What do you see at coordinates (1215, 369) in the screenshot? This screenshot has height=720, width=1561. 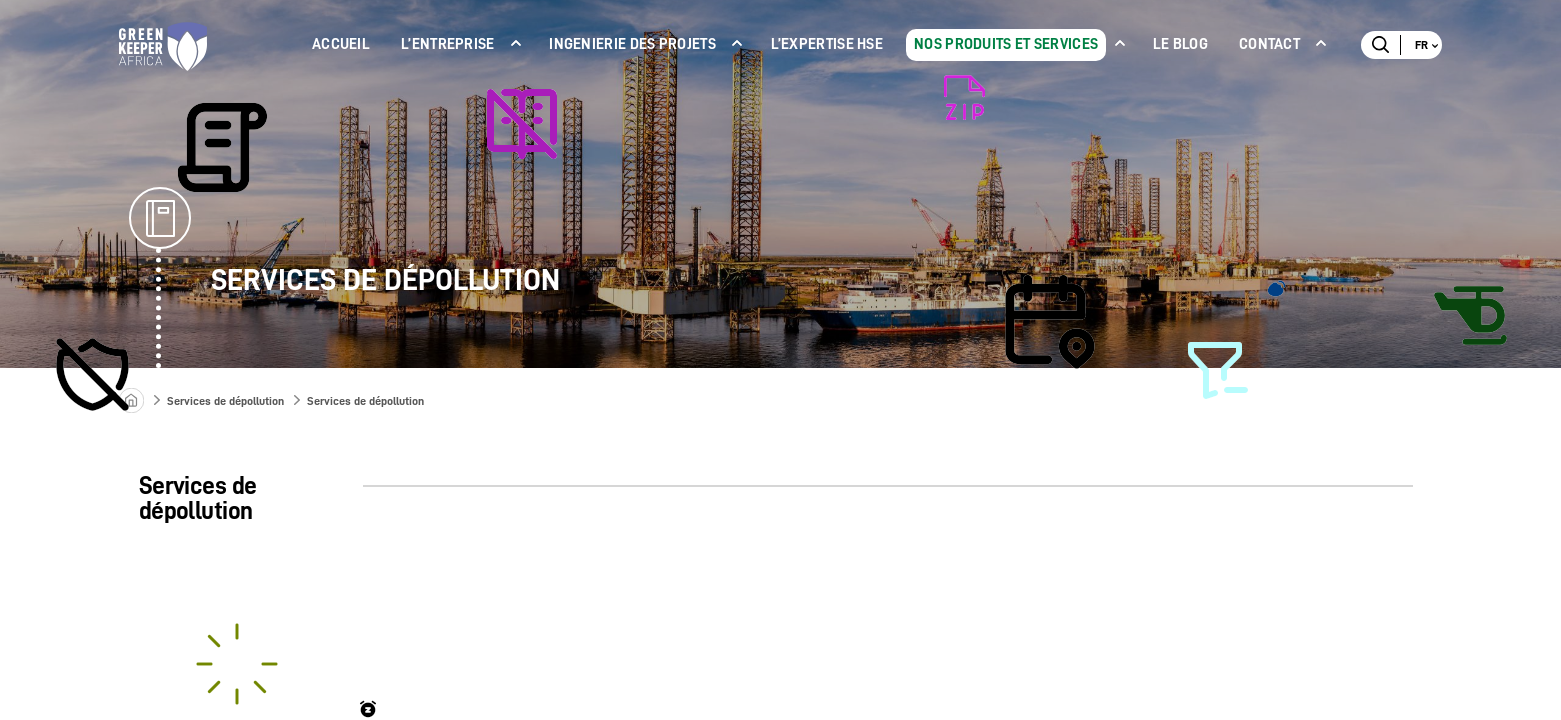 I see `remove a filter from current view` at bounding box center [1215, 369].